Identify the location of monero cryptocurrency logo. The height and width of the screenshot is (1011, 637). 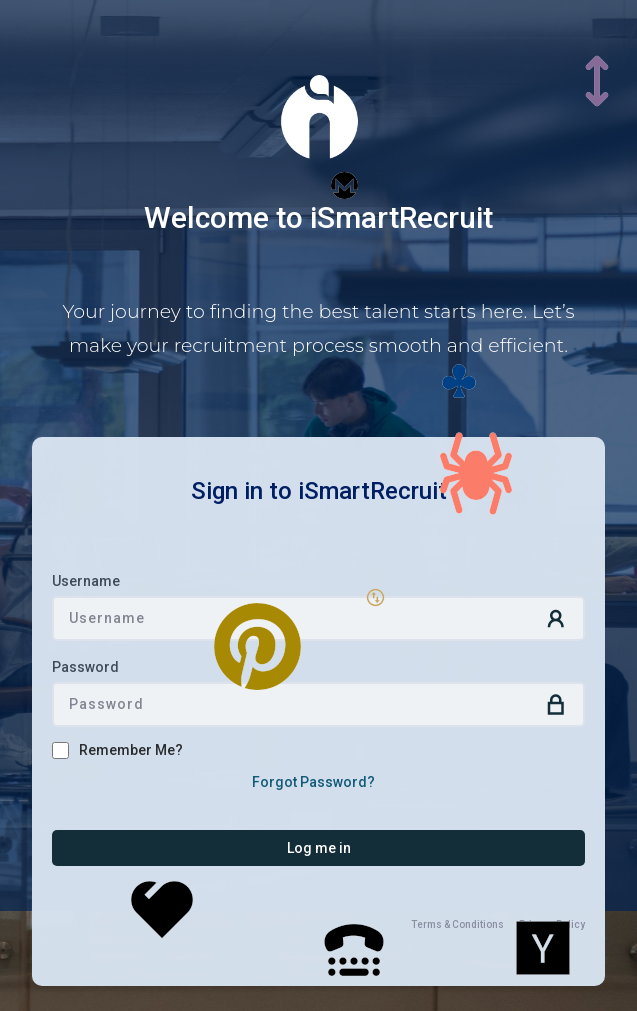
(344, 185).